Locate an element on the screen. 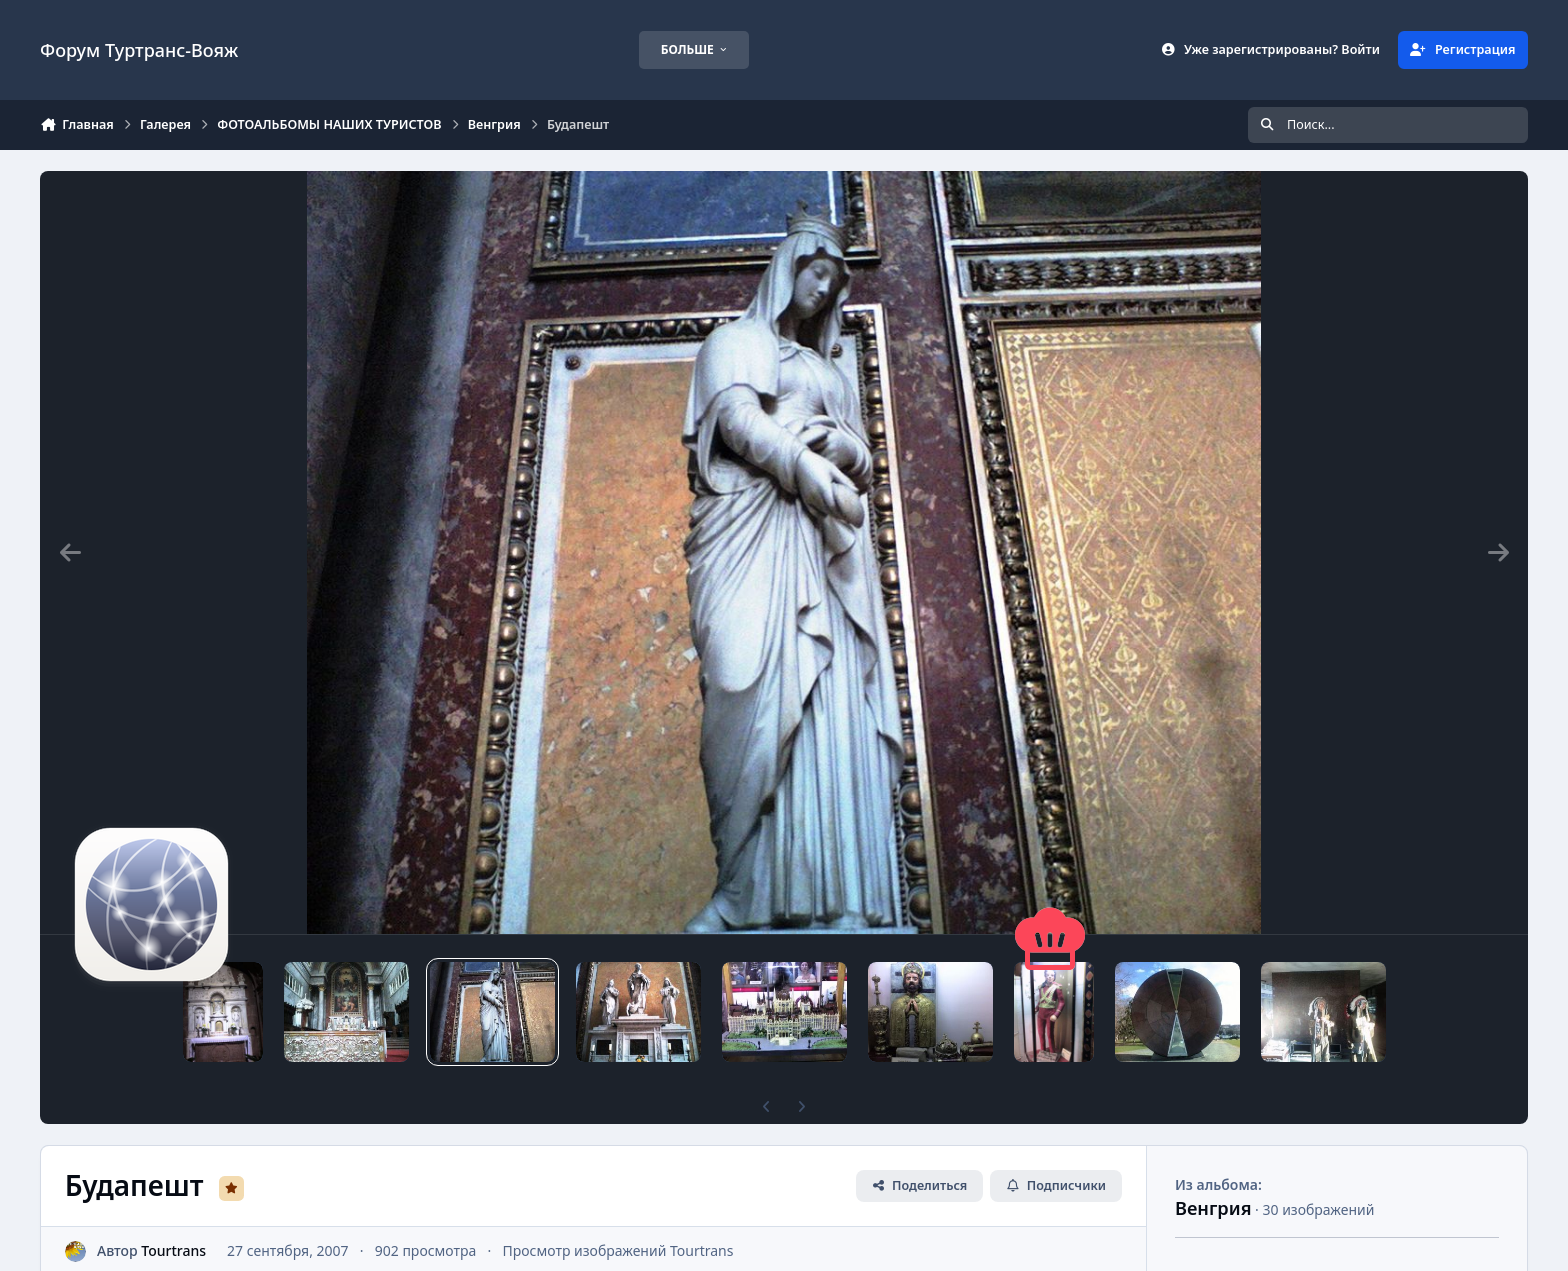 Image resolution: width=1568 pixels, height=1271 pixels. access network file system or shared storage is located at coordinates (151, 904).